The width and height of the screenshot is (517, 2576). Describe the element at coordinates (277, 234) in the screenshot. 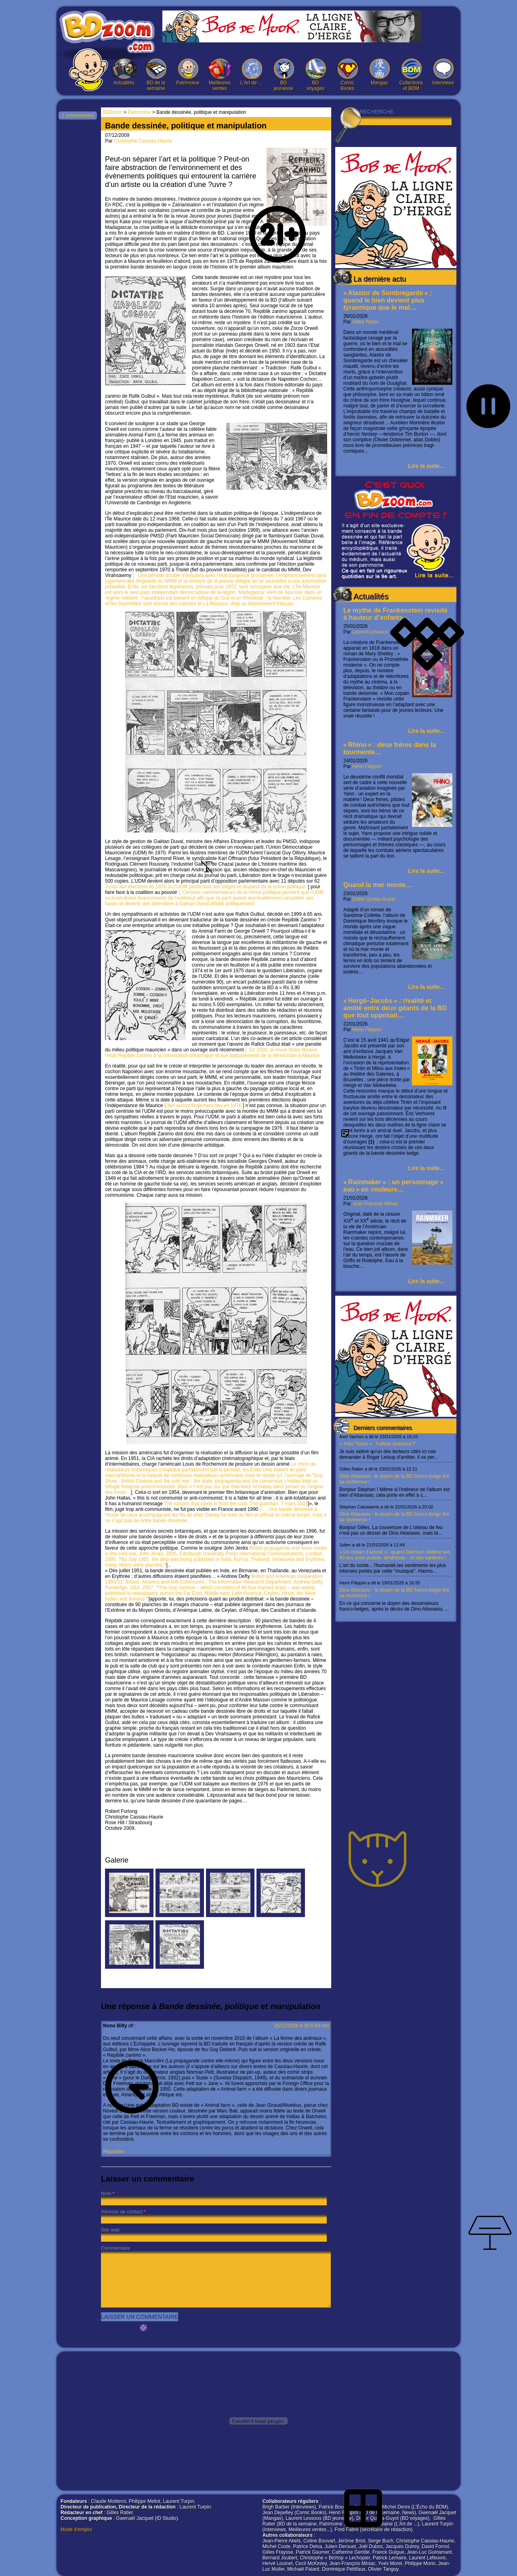

I see `indicates content restricted to users 21 and older` at that location.